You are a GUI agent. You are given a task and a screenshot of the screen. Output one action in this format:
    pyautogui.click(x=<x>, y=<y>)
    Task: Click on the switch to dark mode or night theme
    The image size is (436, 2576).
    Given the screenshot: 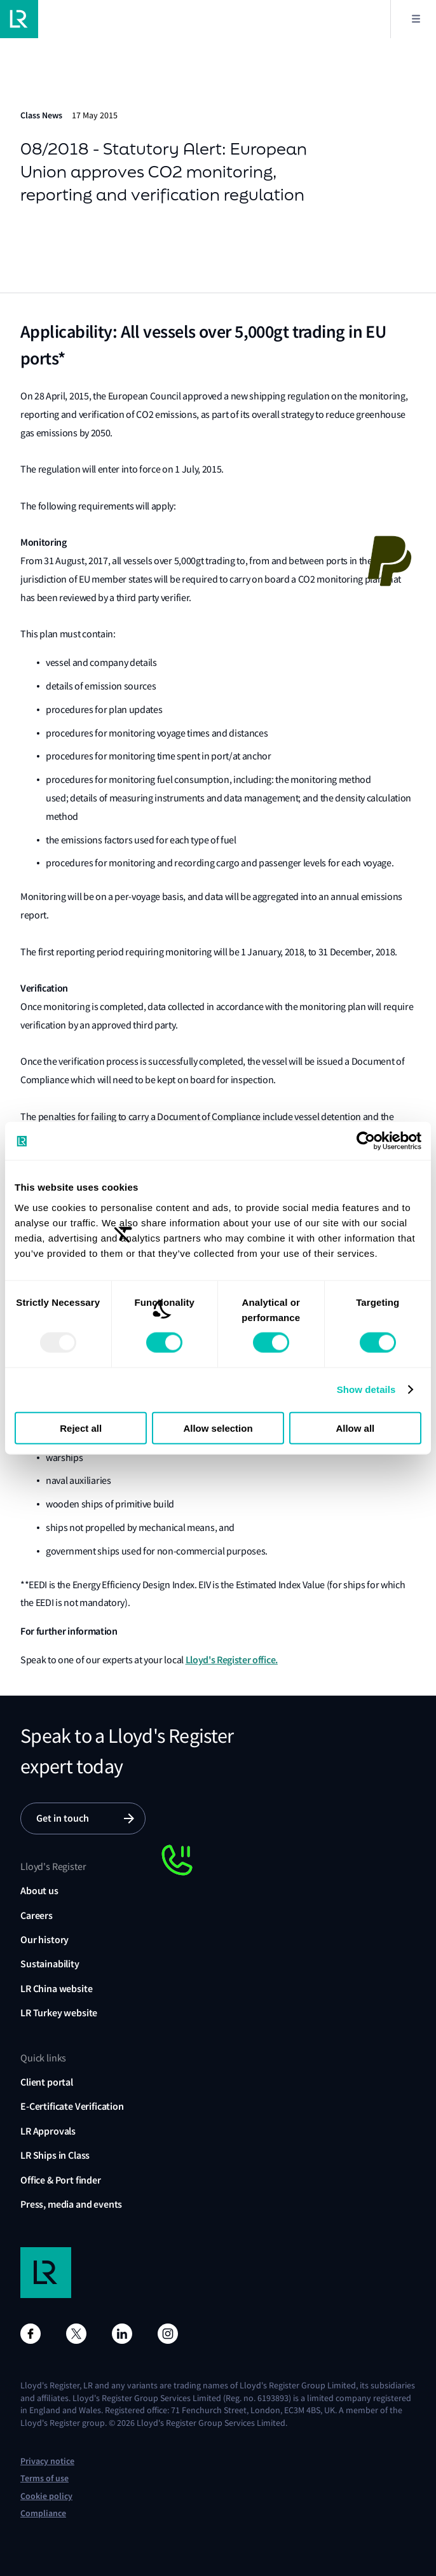 What is the action you would take?
    pyautogui.click(x=163, y=1309)
    